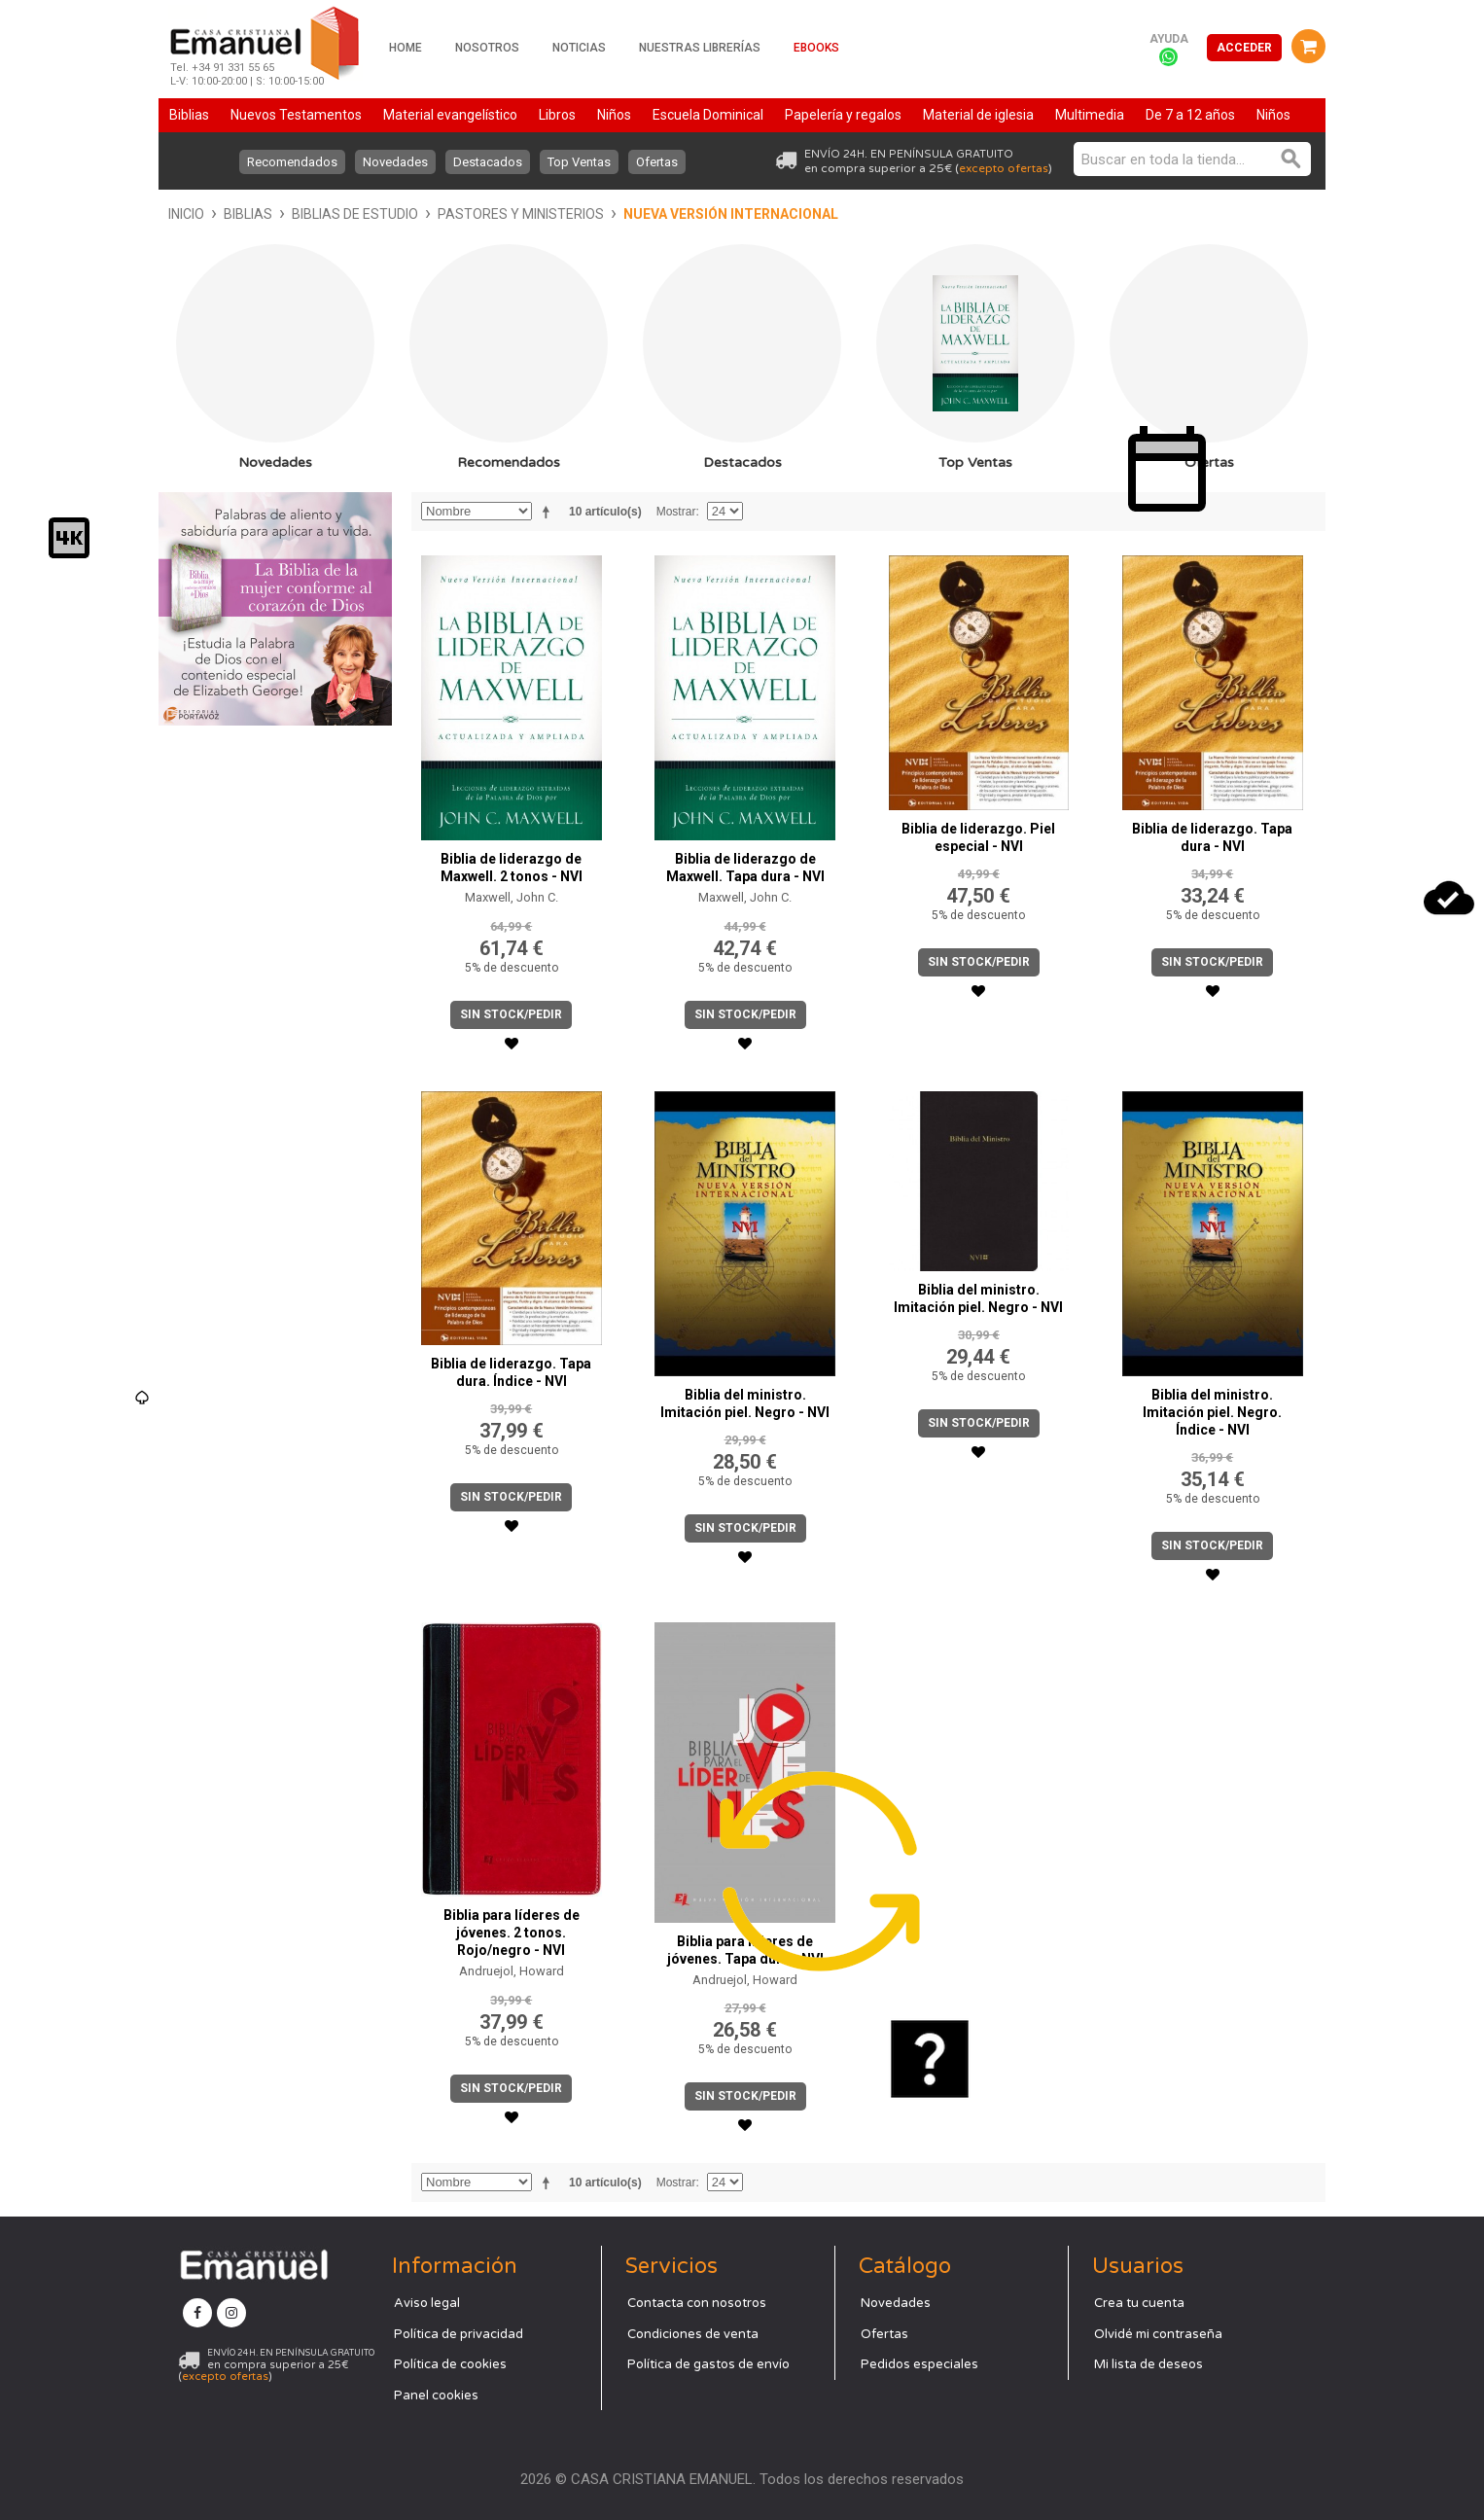  What do you see at coordinates (1167, 469) in the screenshot?
I see `view today's date` at bounding box center [1167, 469].